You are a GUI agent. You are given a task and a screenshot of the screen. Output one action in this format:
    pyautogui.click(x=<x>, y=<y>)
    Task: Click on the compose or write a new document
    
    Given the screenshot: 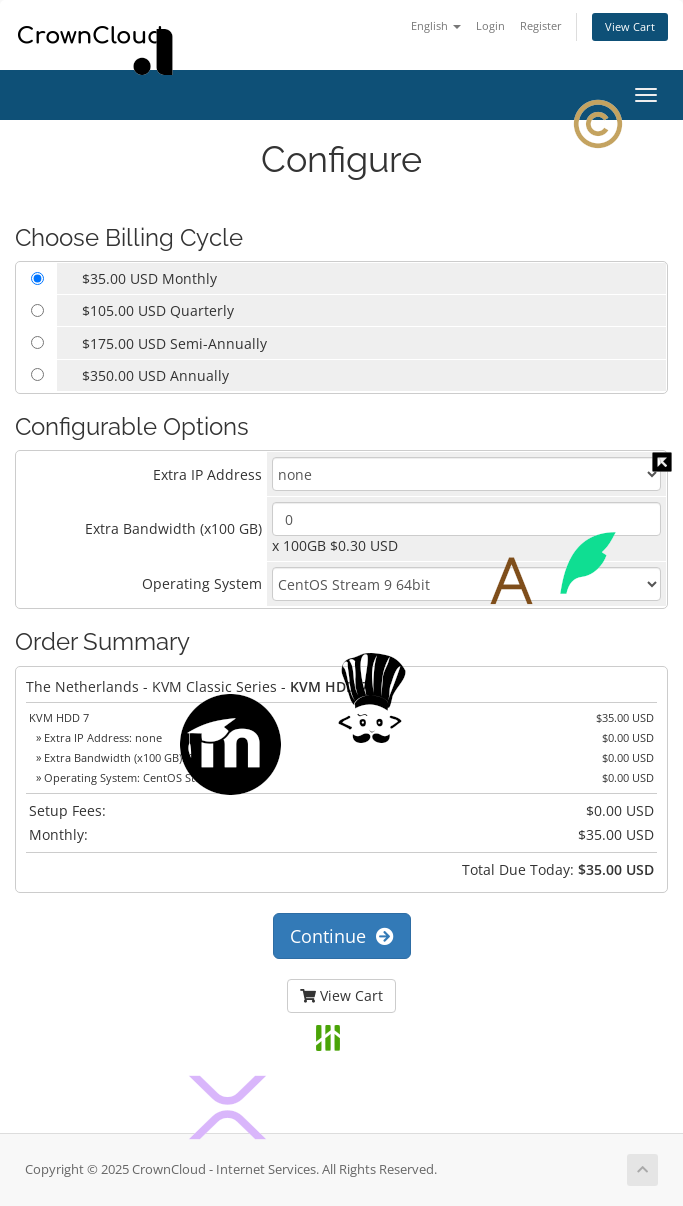 What is the action you would take?
    pyautogui.click(x=588, y=563)
    